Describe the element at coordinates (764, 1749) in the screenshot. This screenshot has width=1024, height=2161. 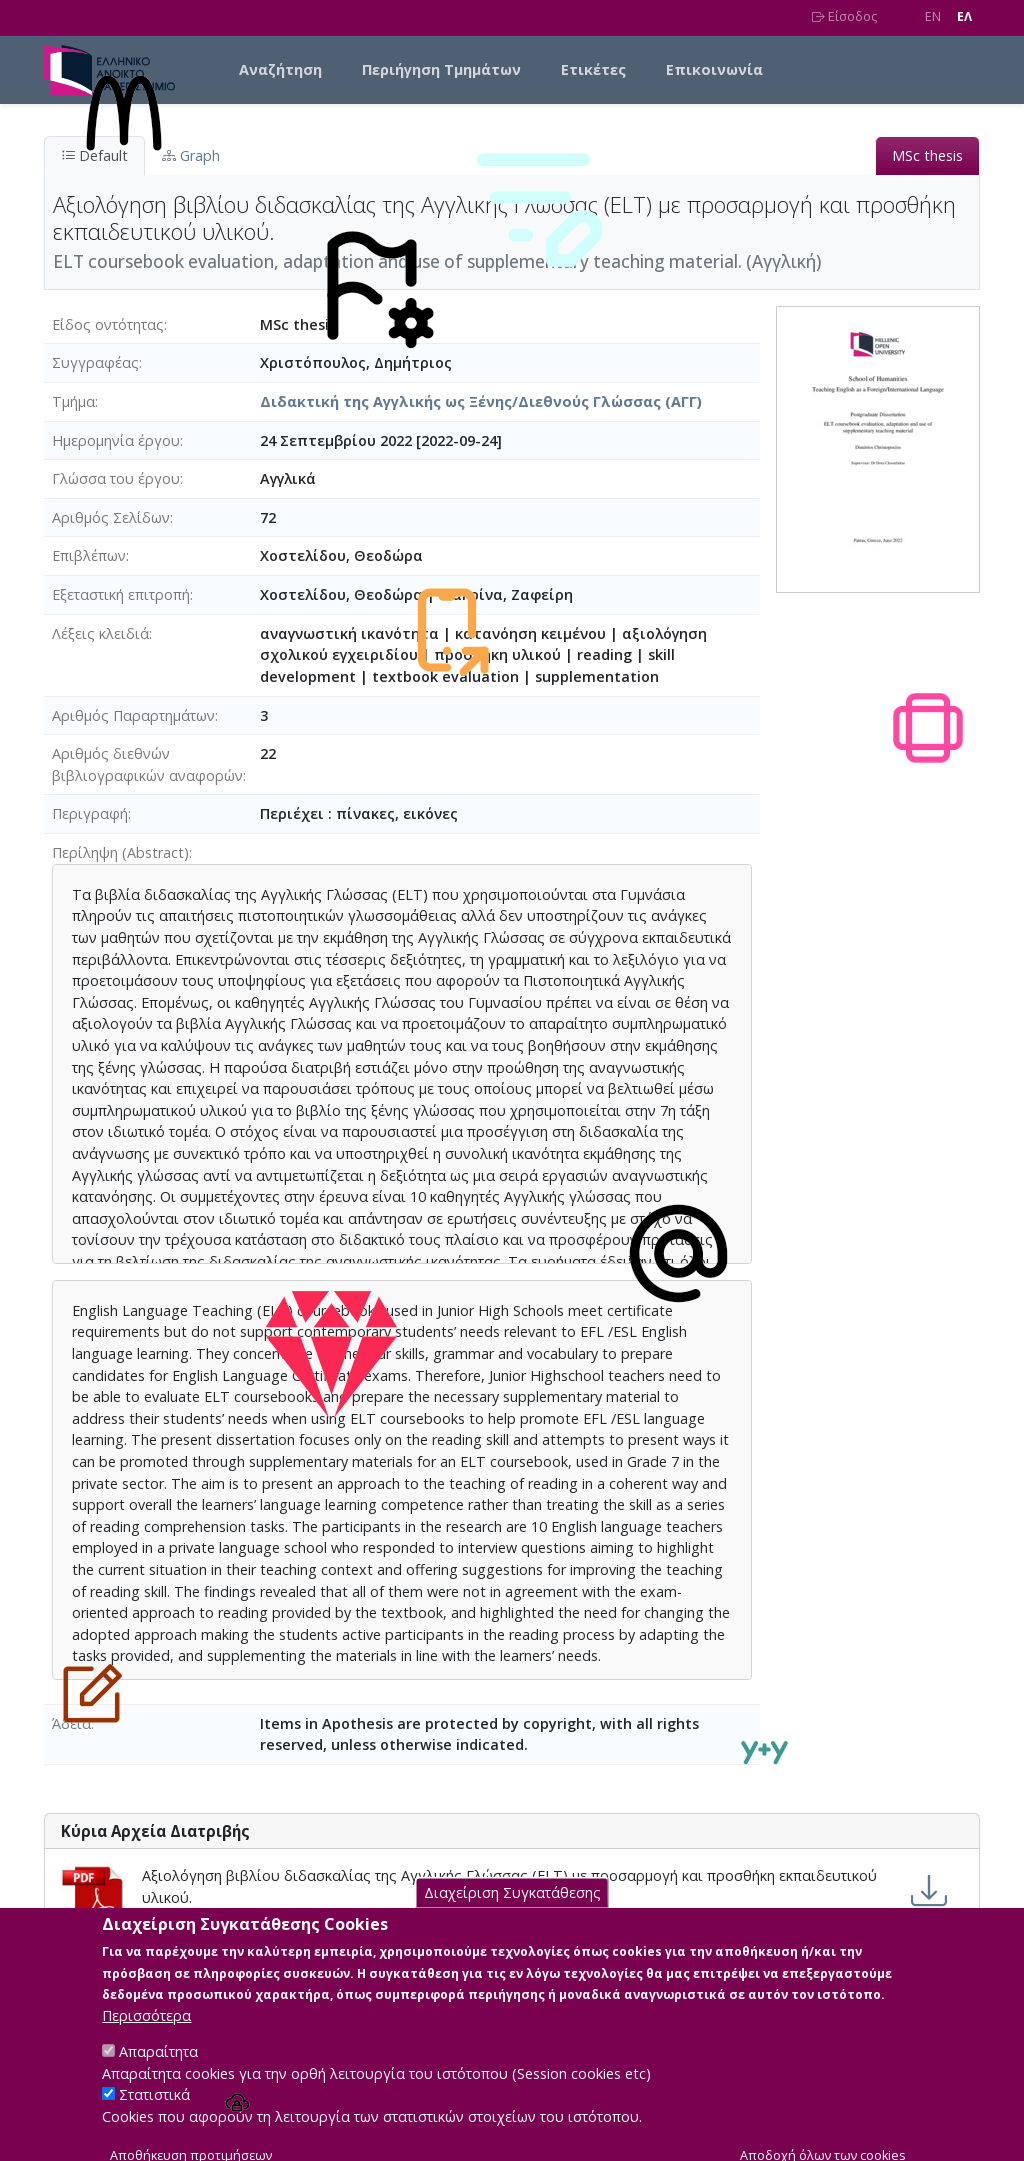
I see `mathematical expression or formula input` at that location.